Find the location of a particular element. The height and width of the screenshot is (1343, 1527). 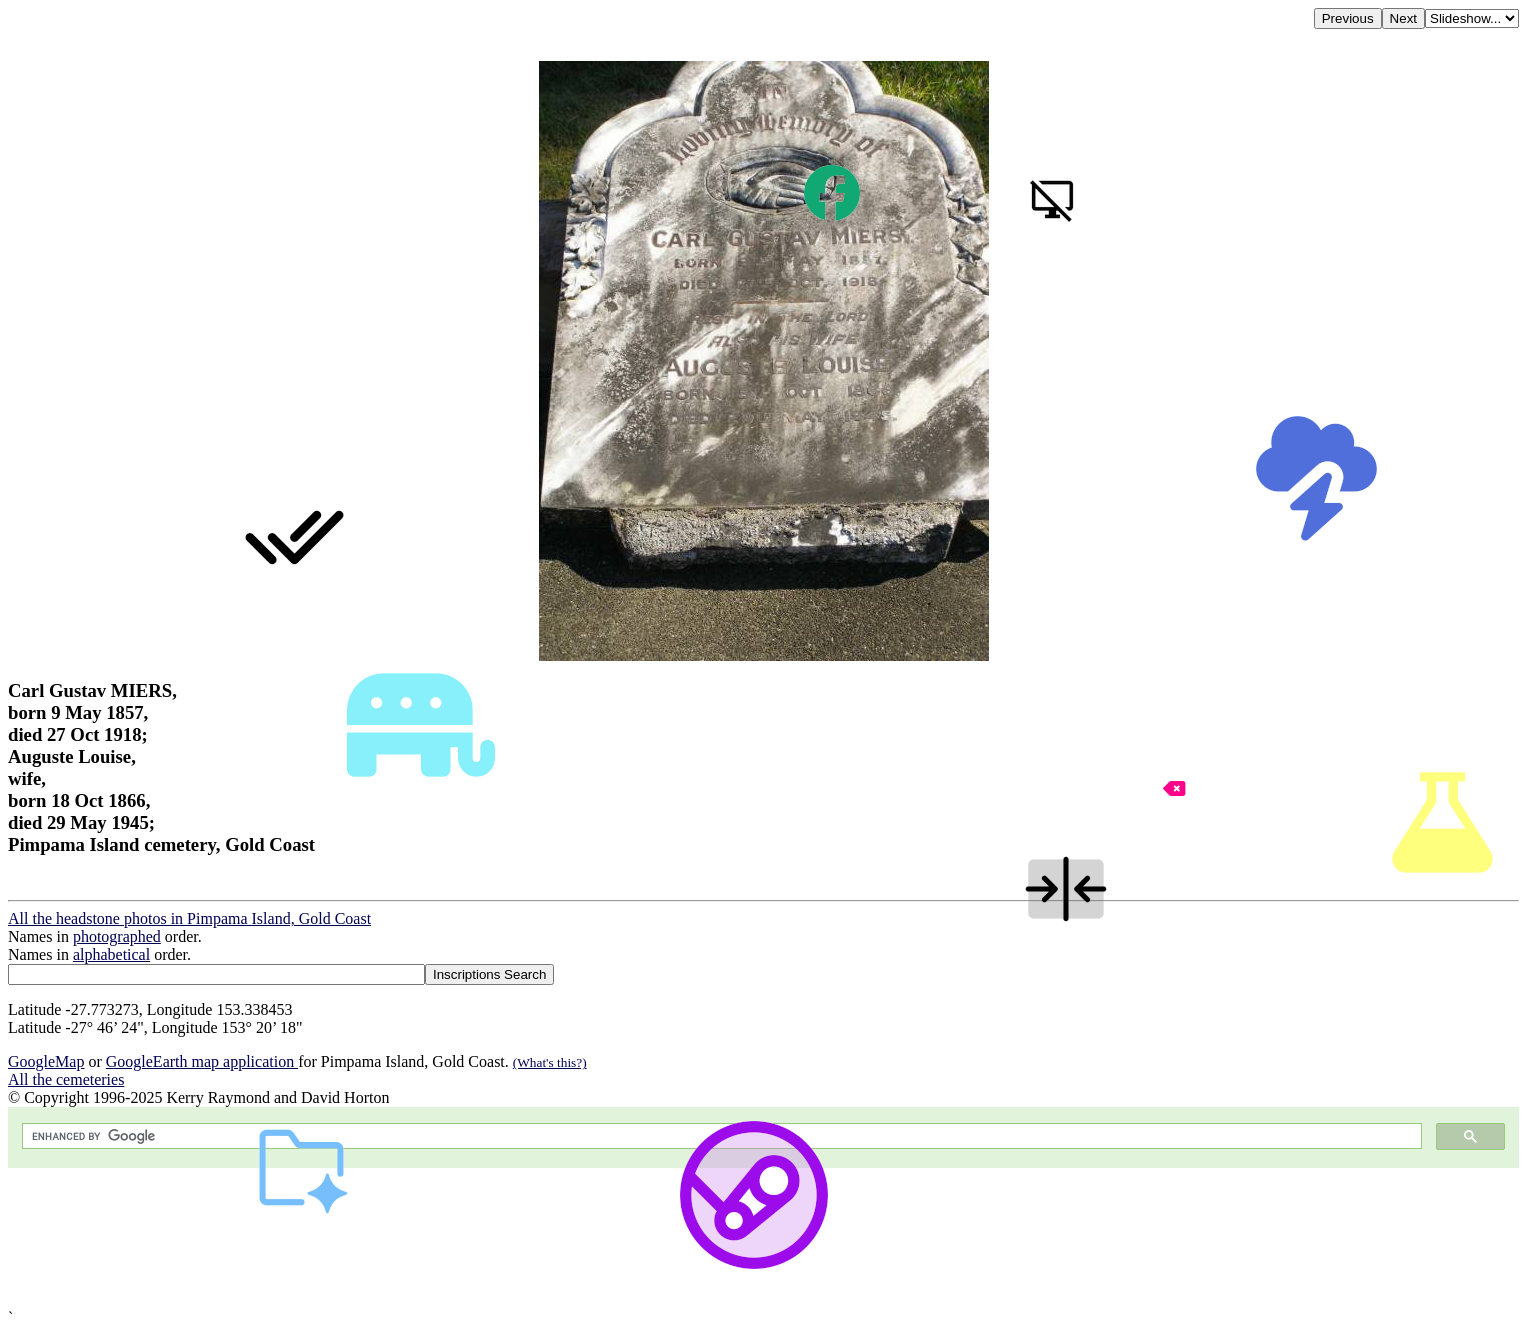

desktop access is currently disabled is located at coordinates (1052, 199).